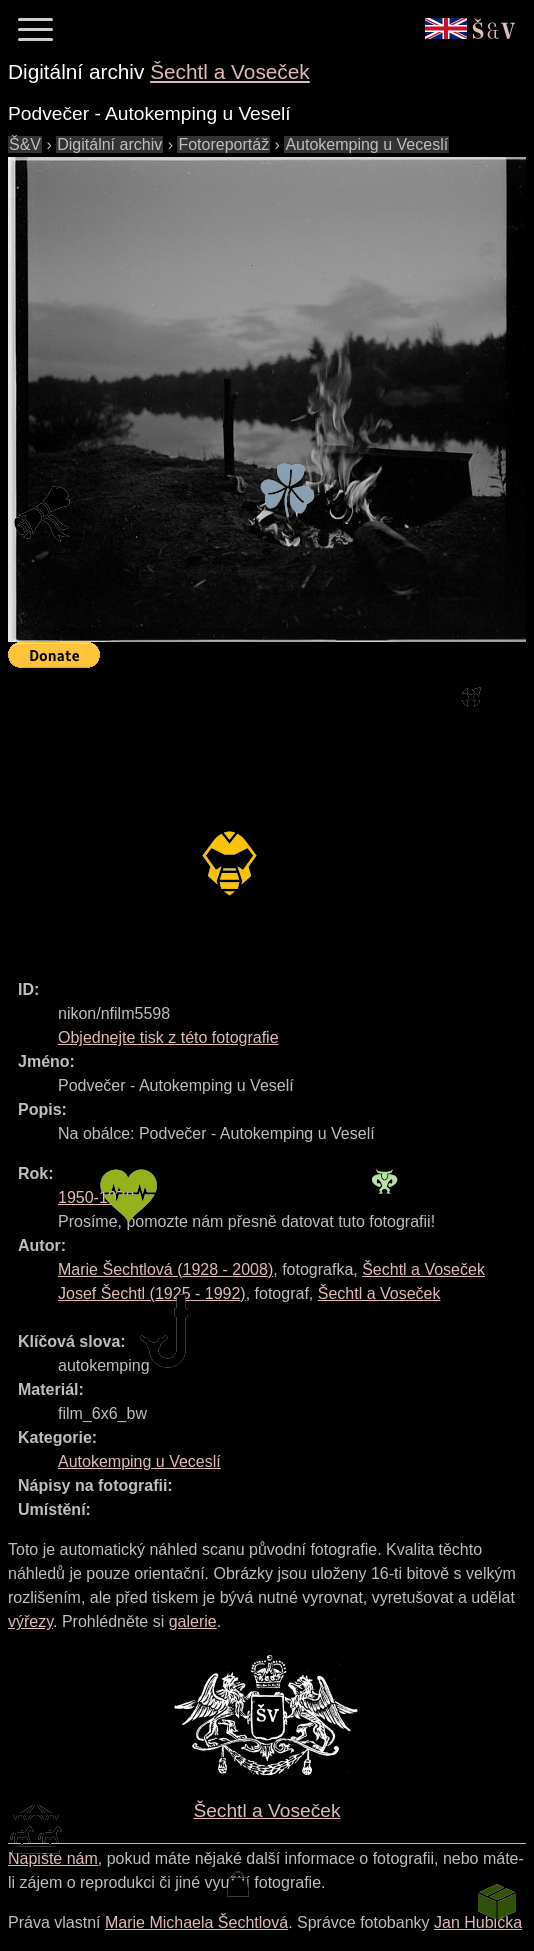  I want to click on access robot or mech customization options, so click(229, 863).